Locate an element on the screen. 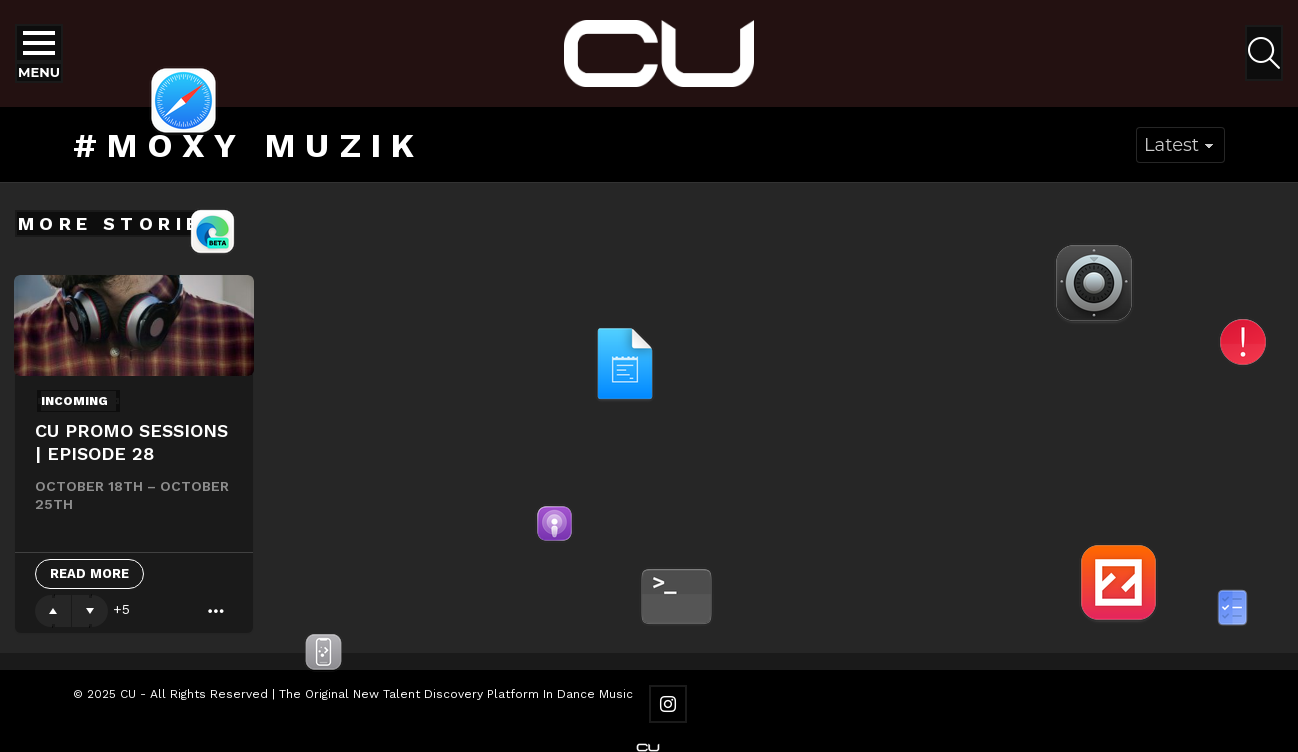 Image resolution: width=1298 pixels, height=752 pixels. open Zrythm digital audio workstation is located at coordinates (1118, 582).